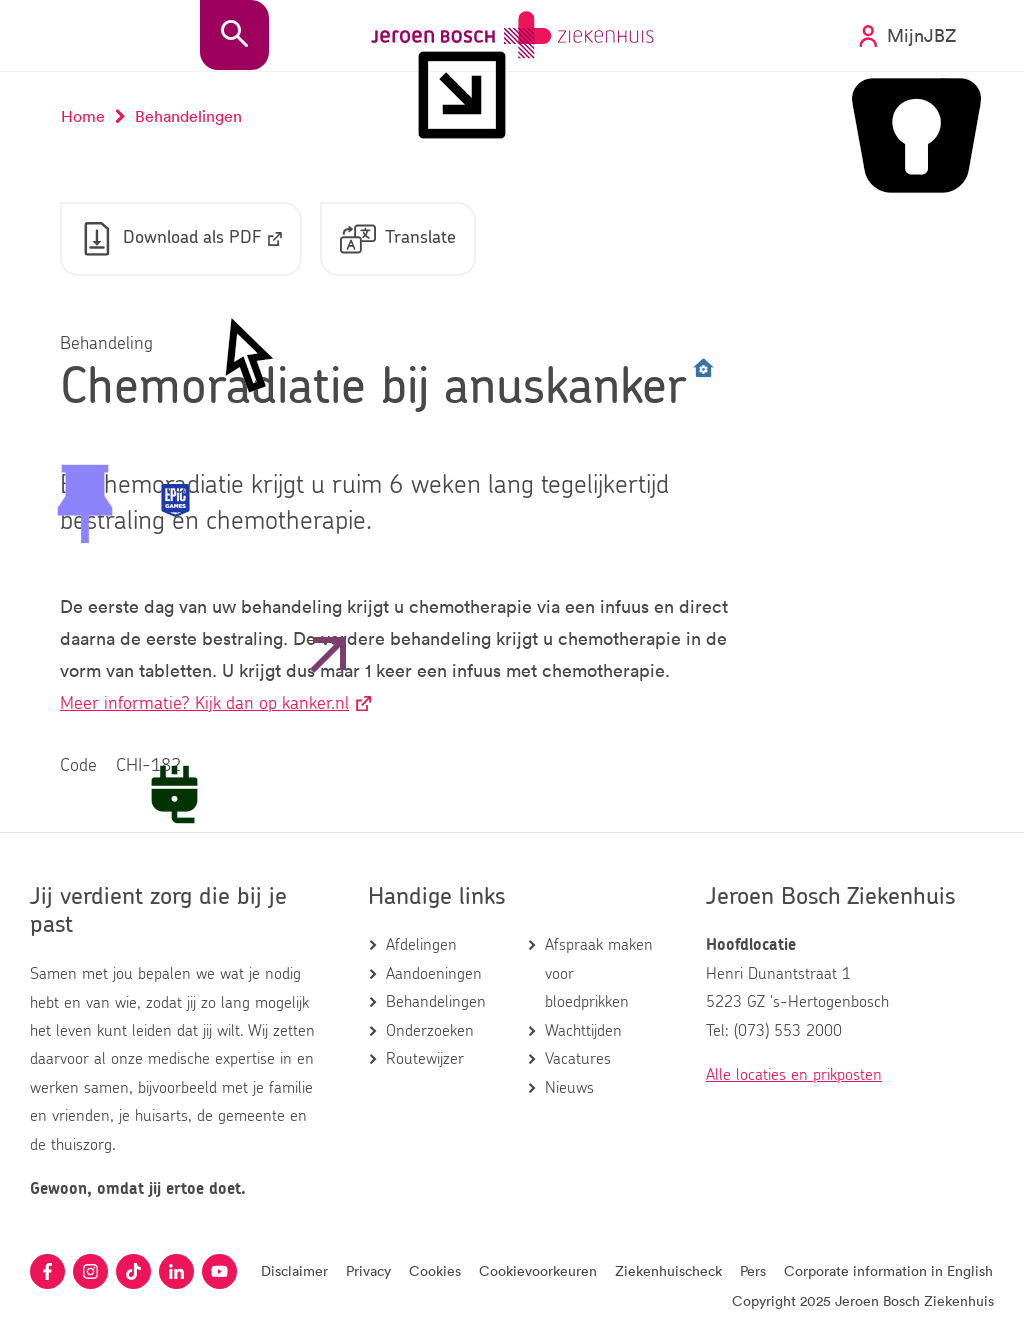 The width and height of the screenshot is (1024, 1343). Describe the element at coordinates (174, 794) in the screenshot. I see `connect to a power source` at that location.